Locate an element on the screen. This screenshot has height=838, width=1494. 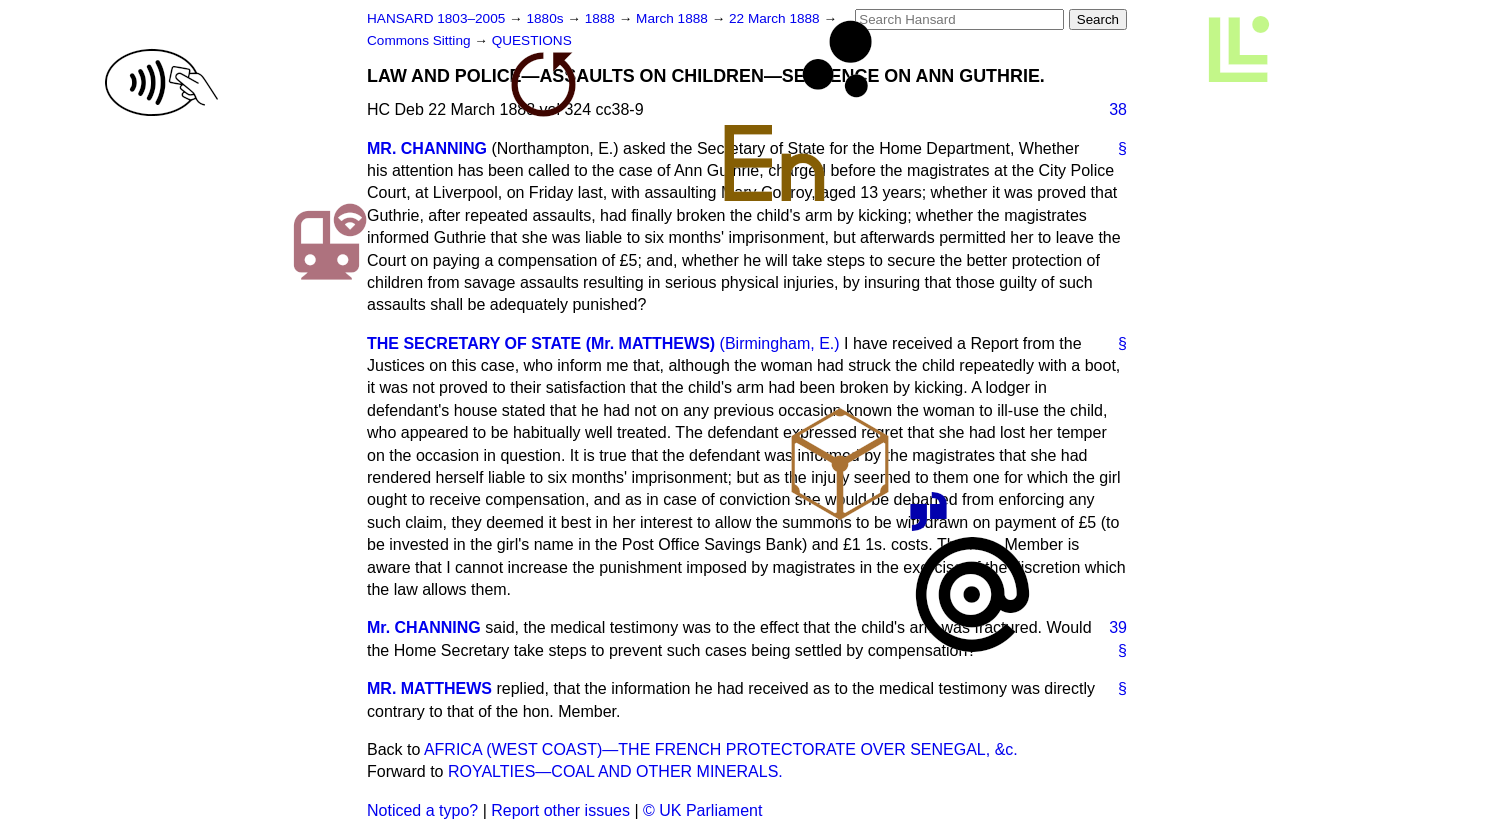
reset to previous state is located at coordinates (543, 84).